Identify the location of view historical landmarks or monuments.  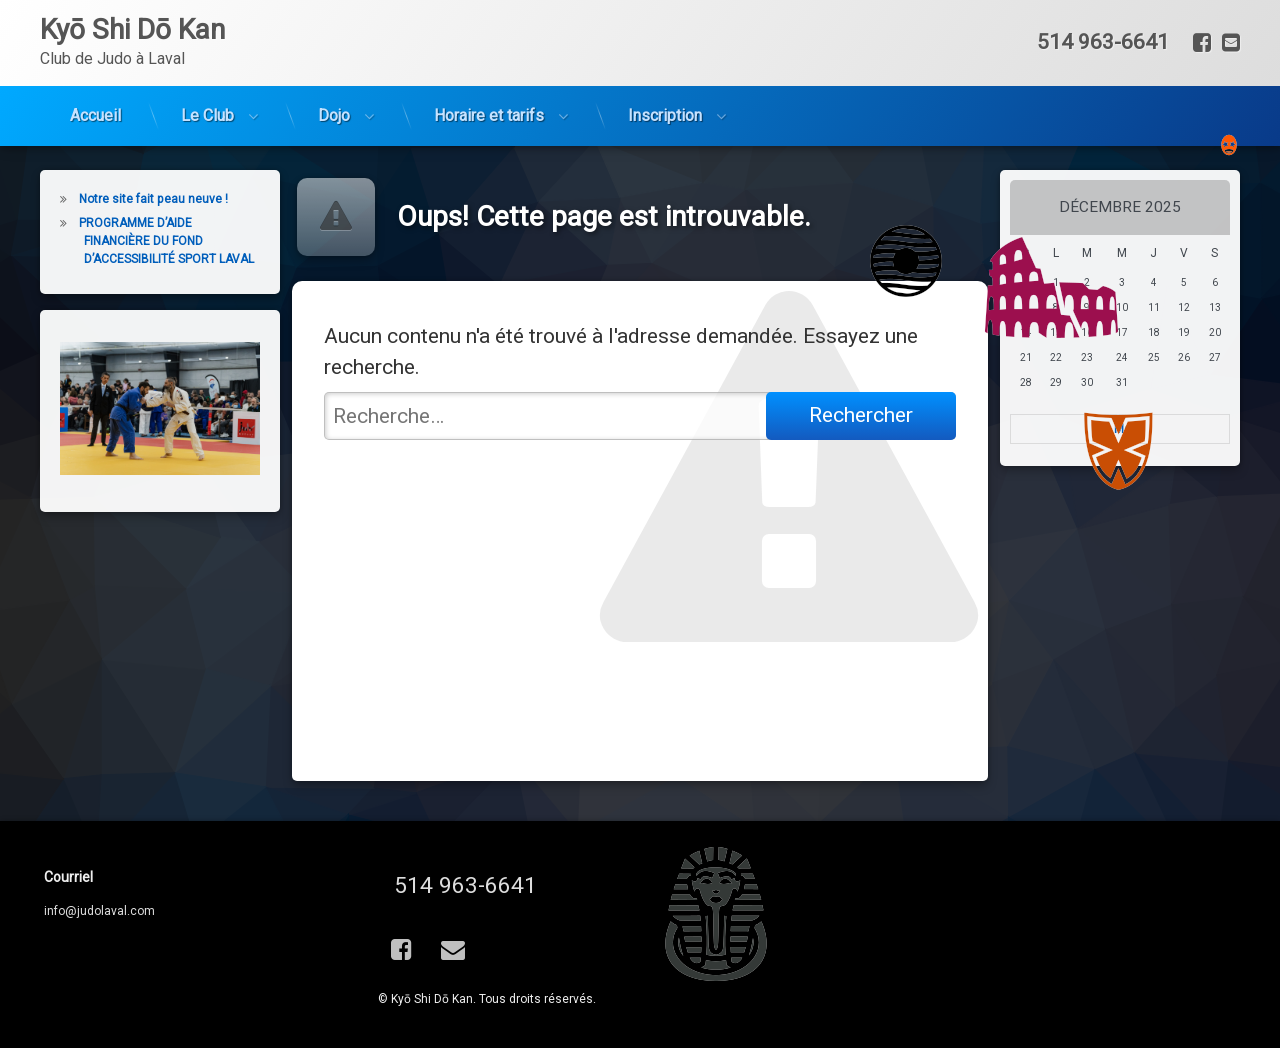
(1051, 287).